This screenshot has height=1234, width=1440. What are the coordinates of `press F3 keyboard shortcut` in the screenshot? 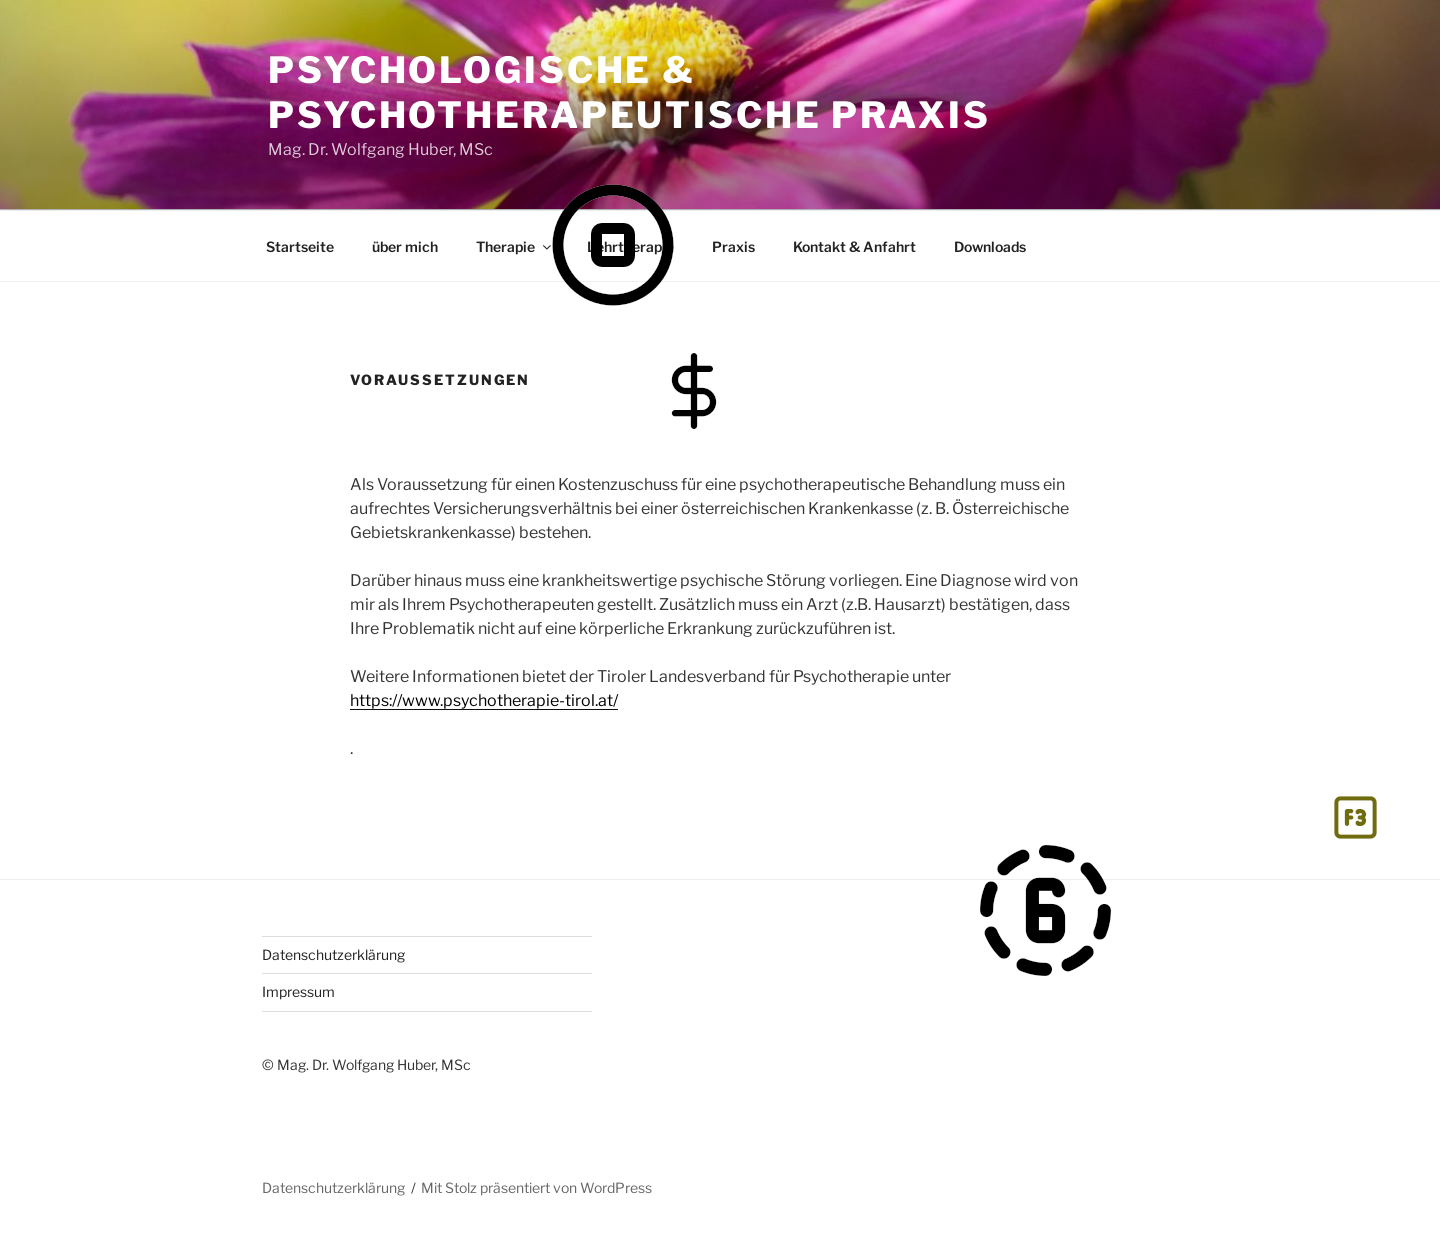 It's located at (1355, 817).